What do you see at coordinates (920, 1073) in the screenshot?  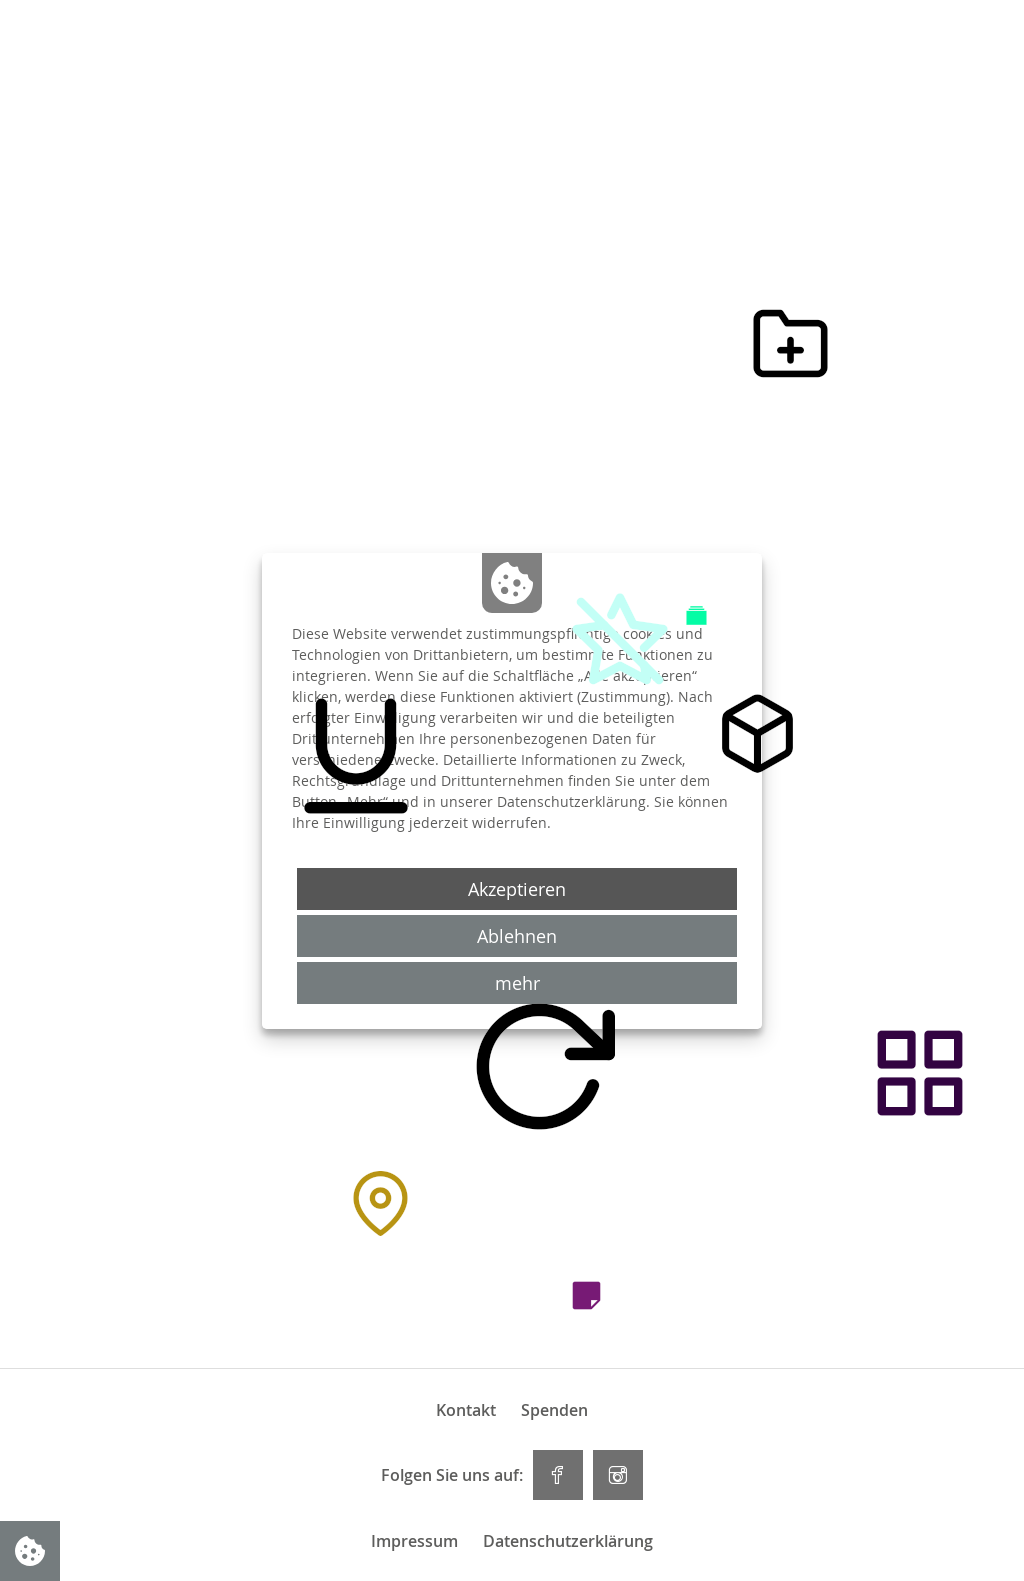 I see `view items in grid layout` at bounding box center [920, 1073].